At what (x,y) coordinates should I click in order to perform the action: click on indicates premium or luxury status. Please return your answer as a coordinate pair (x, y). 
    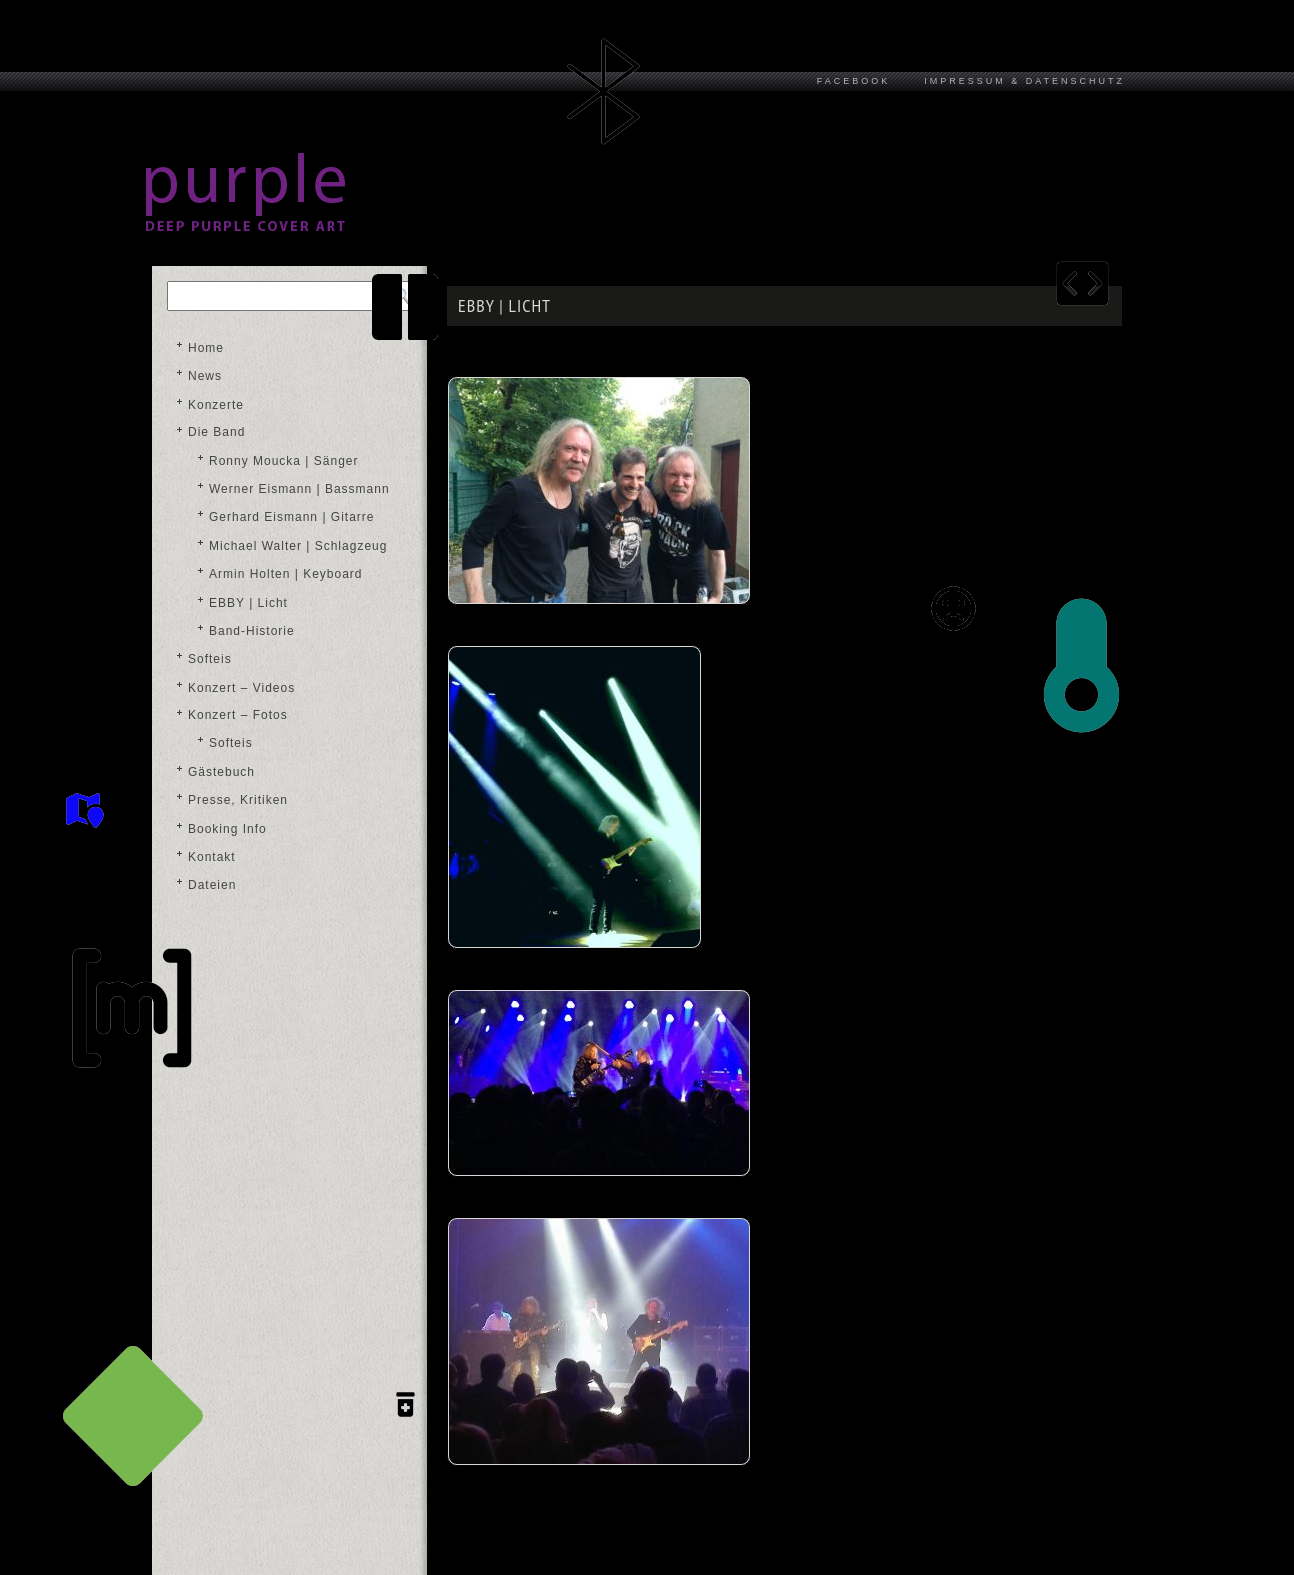
    Looking at the image, I should click on (133, 1416).